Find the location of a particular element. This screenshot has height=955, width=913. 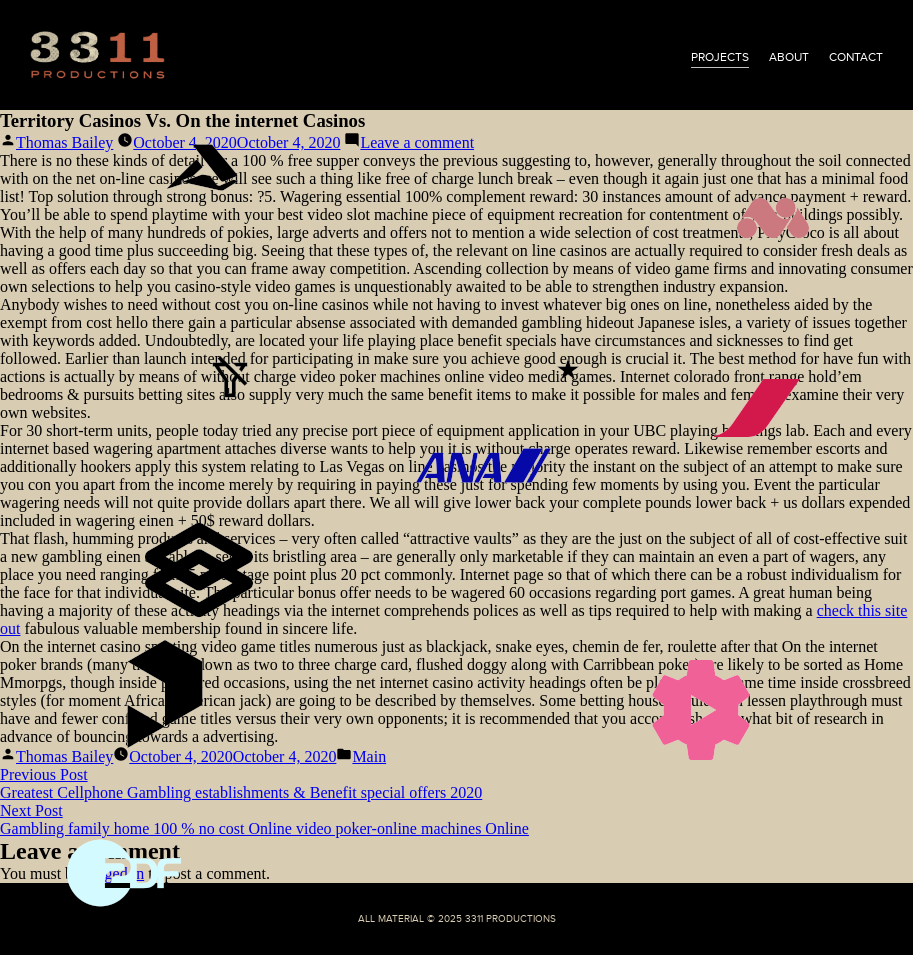

open YouTube Studio app is located at coordinates (701, 710).